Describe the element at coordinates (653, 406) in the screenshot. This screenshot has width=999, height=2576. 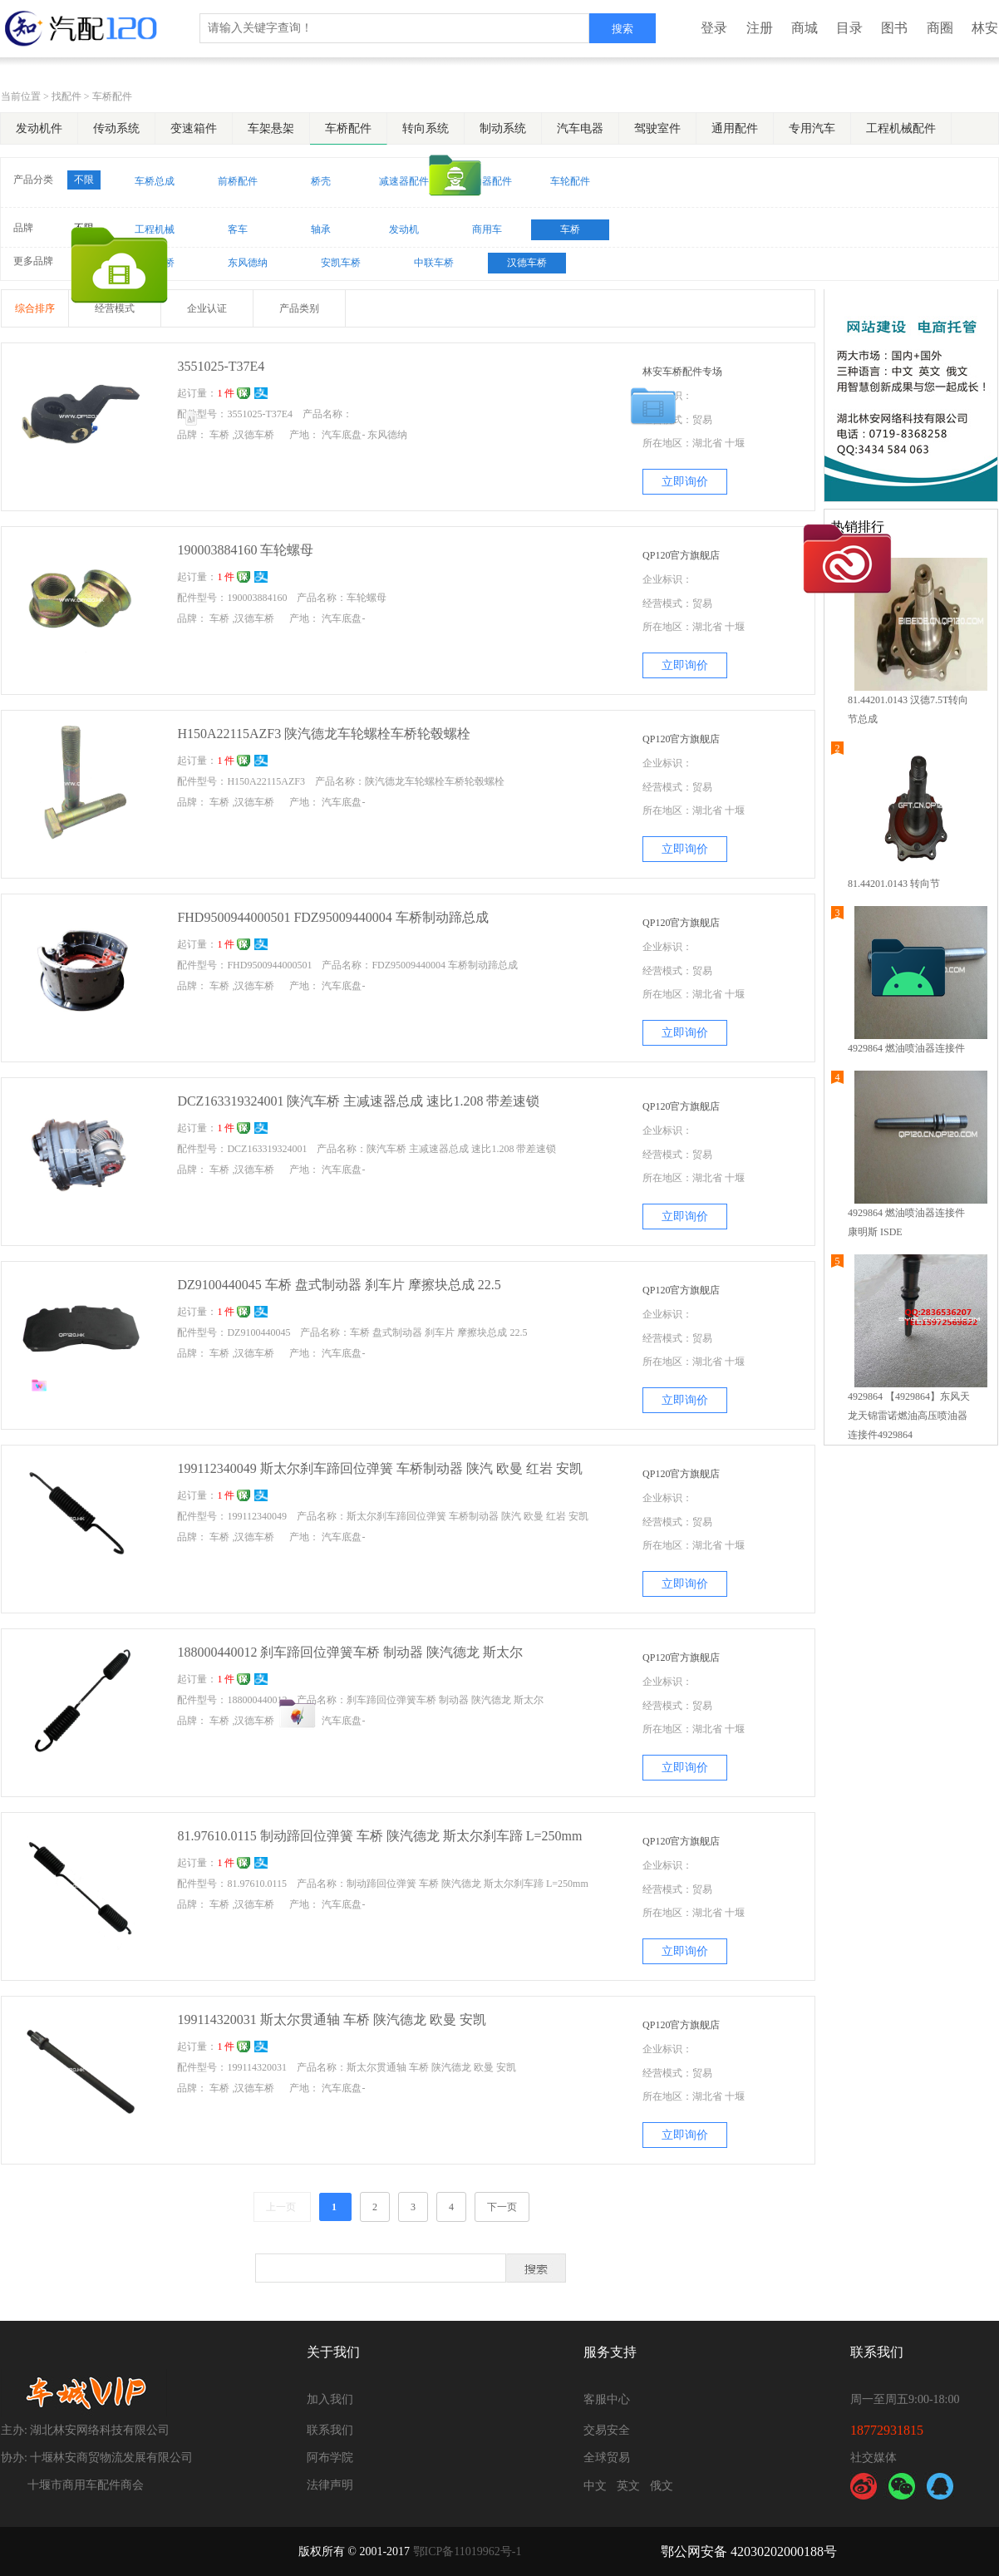
I see `open your movies folder` at that location.